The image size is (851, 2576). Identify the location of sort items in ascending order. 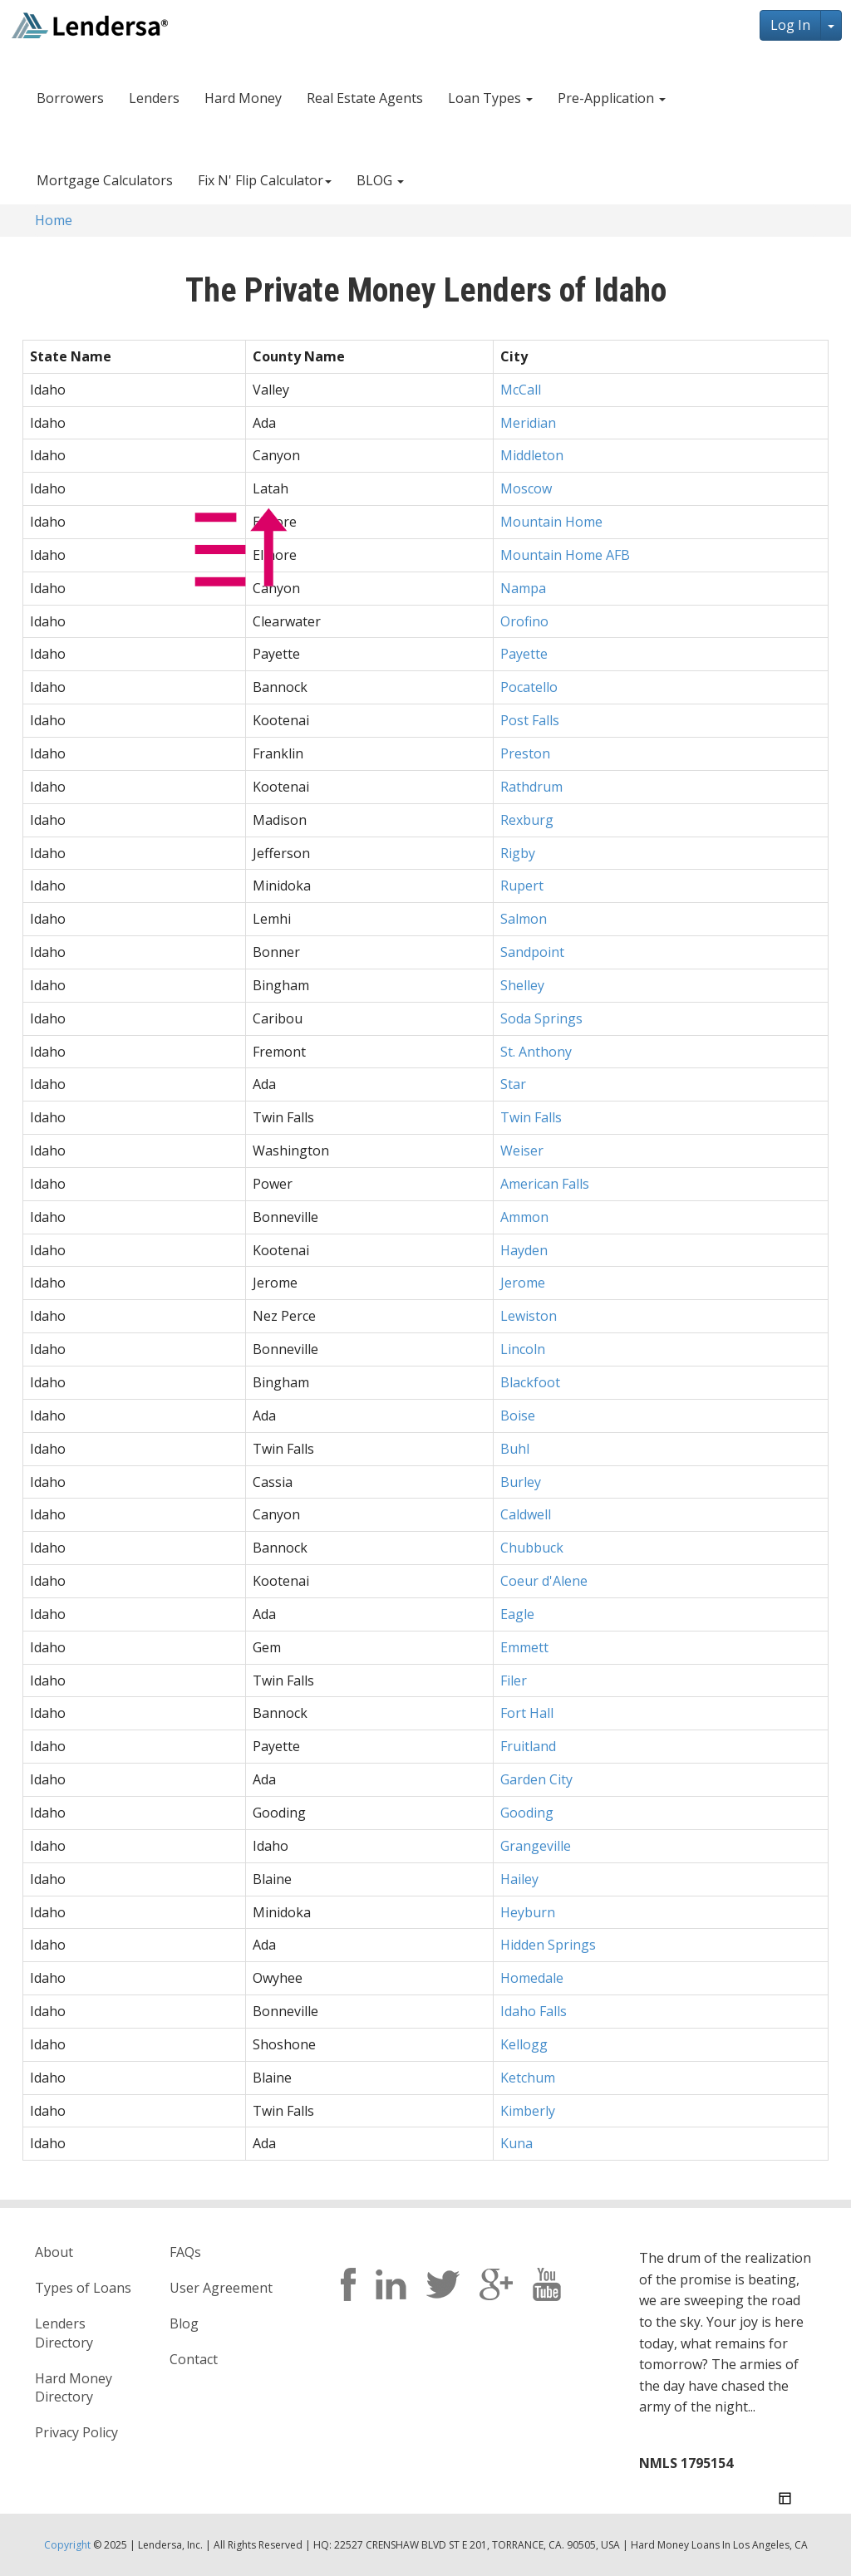
(236, 549).